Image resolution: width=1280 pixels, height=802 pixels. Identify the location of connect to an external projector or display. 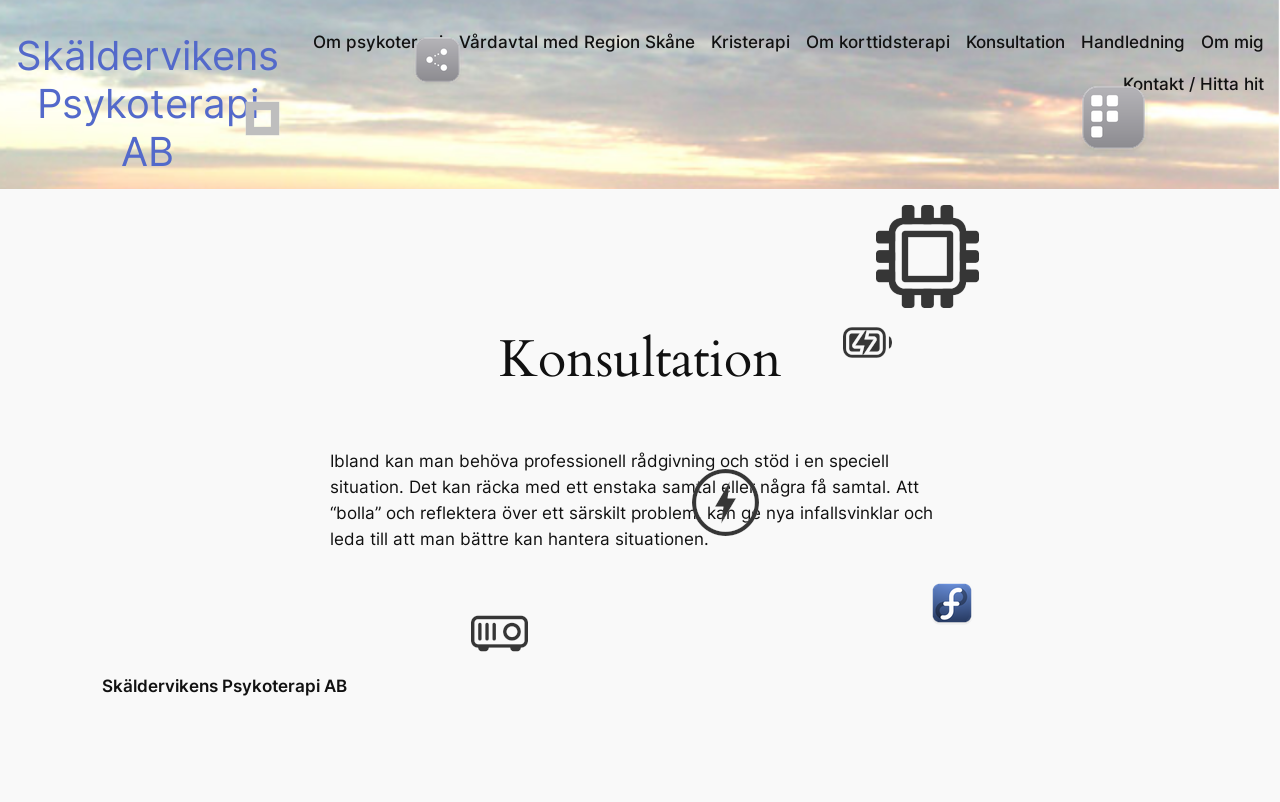
(499, 633).